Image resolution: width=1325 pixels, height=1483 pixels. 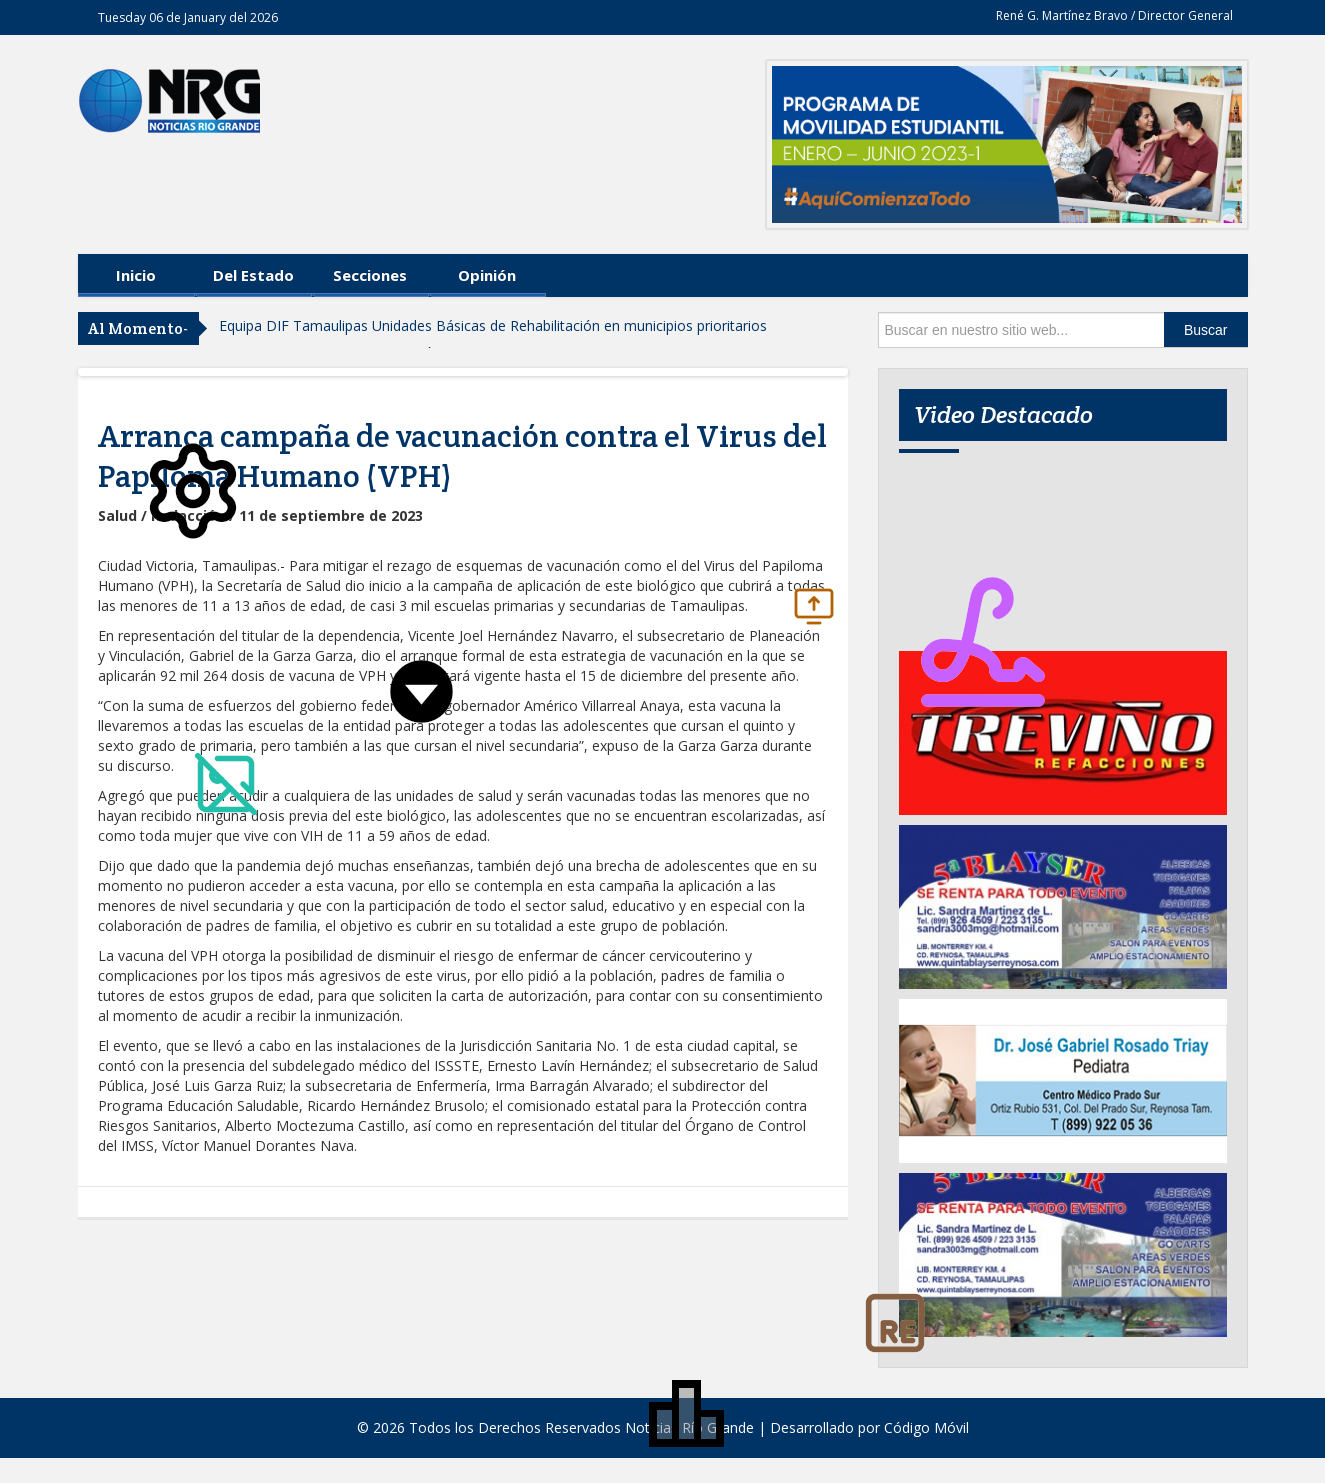 What do you see at coordinates (226, 784) in the screenshot?
I see `image failed to load` at bounding box center [226, 784].